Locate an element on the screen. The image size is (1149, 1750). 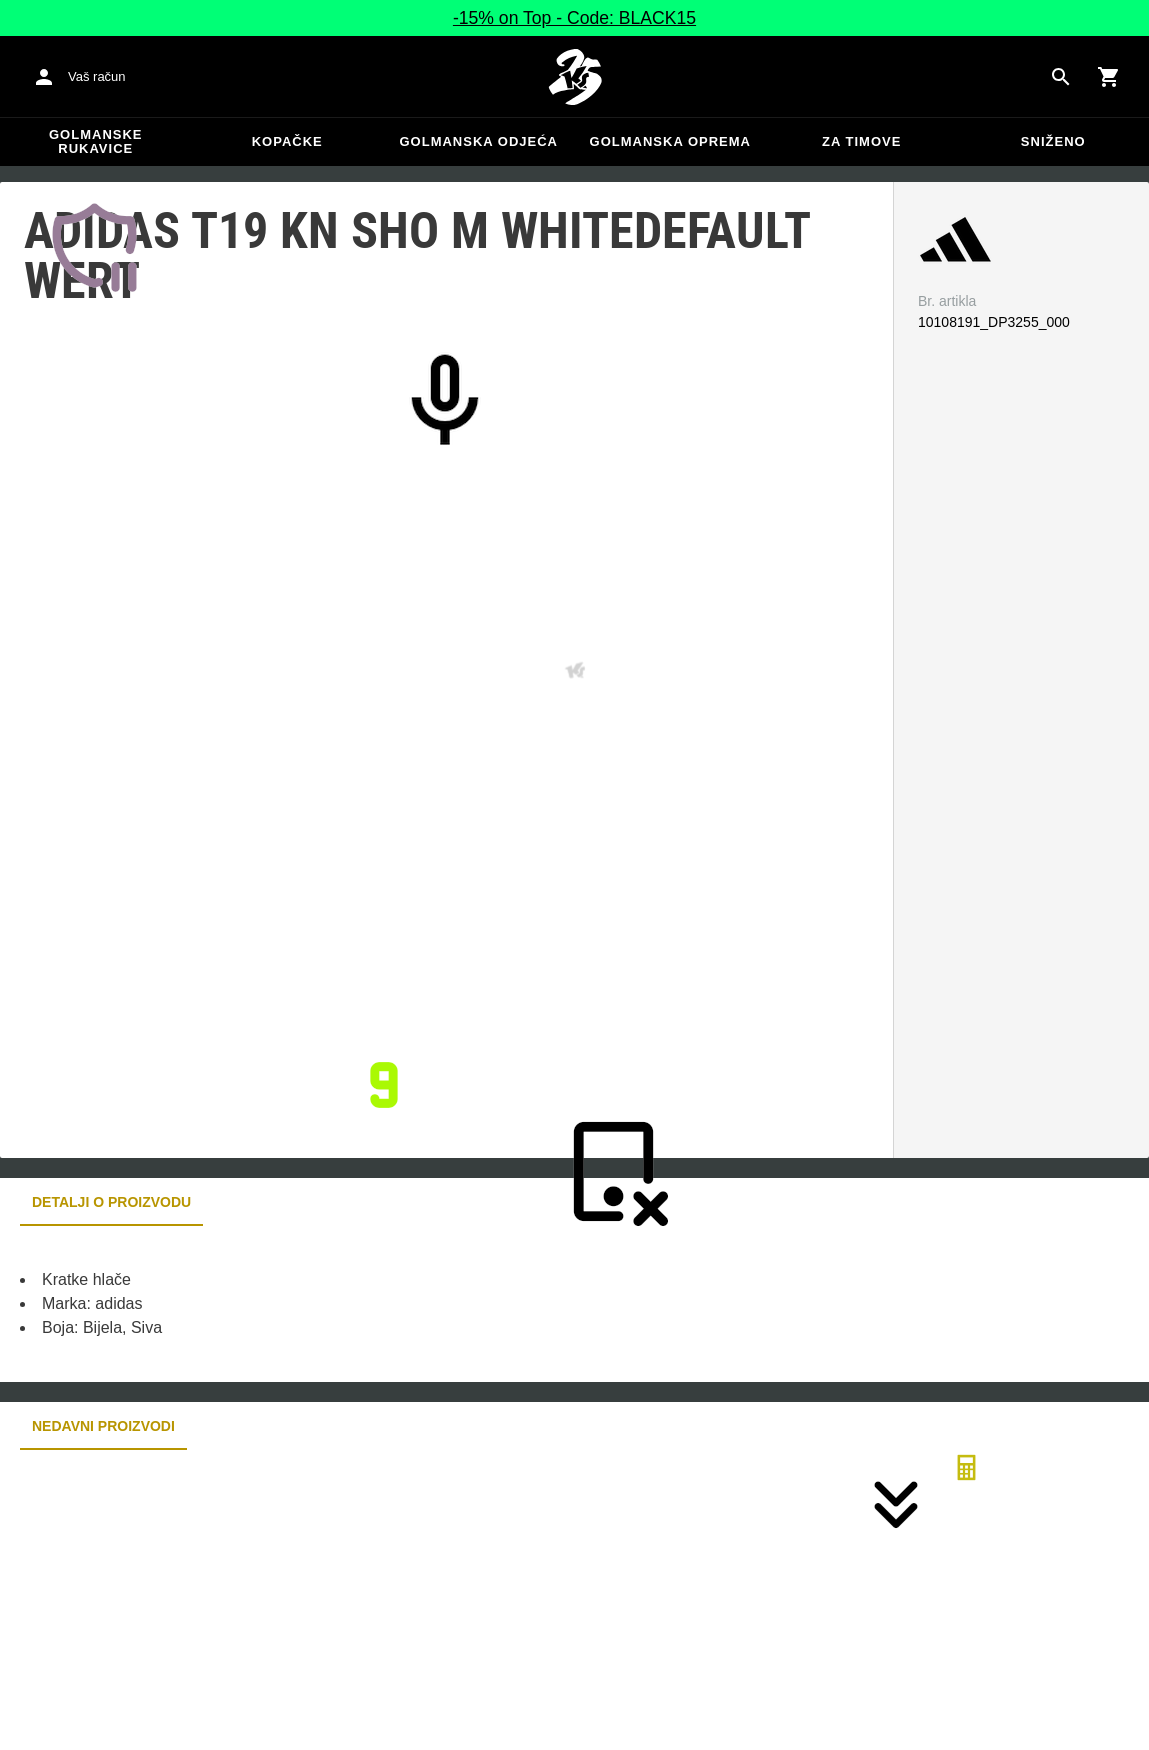
scroll down or view more content is located at coordinates (896, 1503).